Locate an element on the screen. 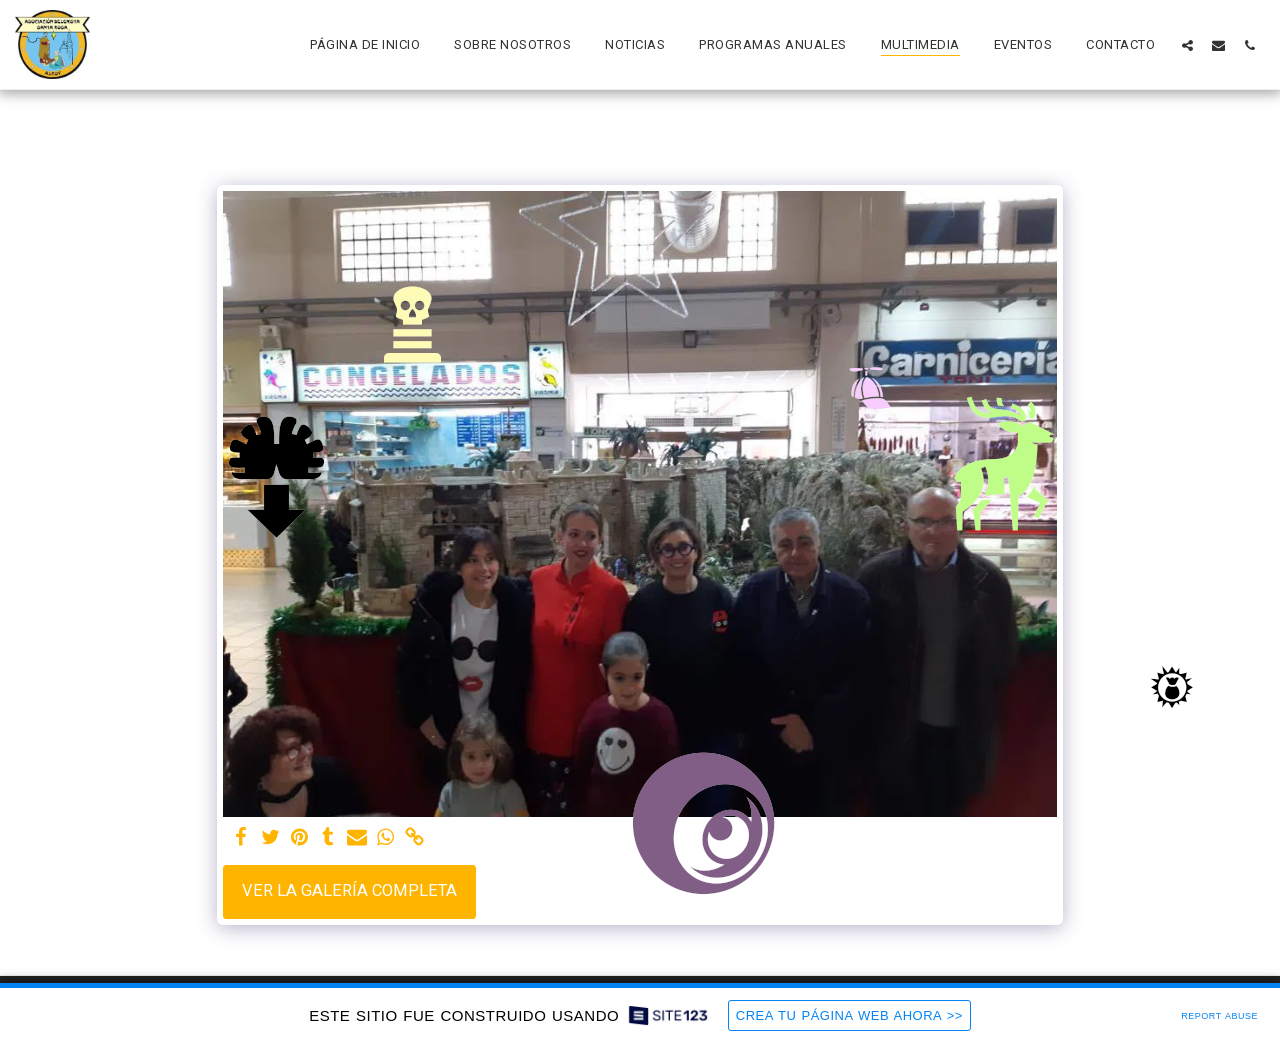 This screenshot has height=1043, width=1280. toggle visibility or show/hide content is located at coordinates (704, 824).